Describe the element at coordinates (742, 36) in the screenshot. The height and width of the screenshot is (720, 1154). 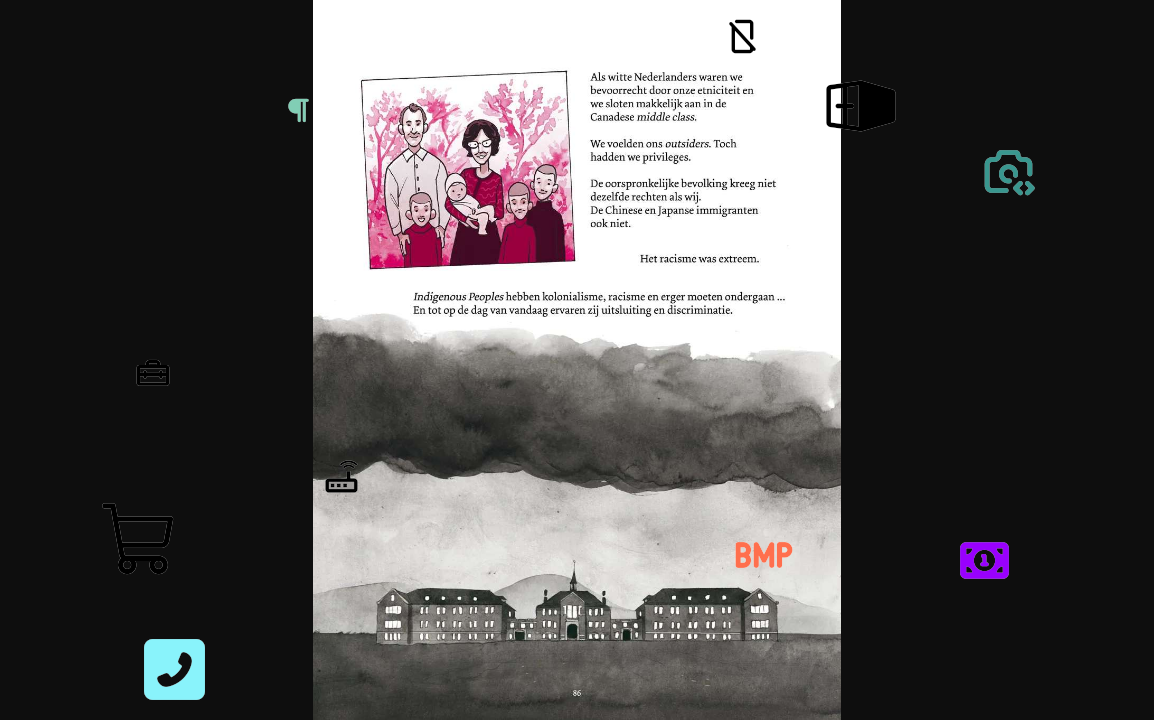
I see `mobile device unavailable or disconnected` at that location.